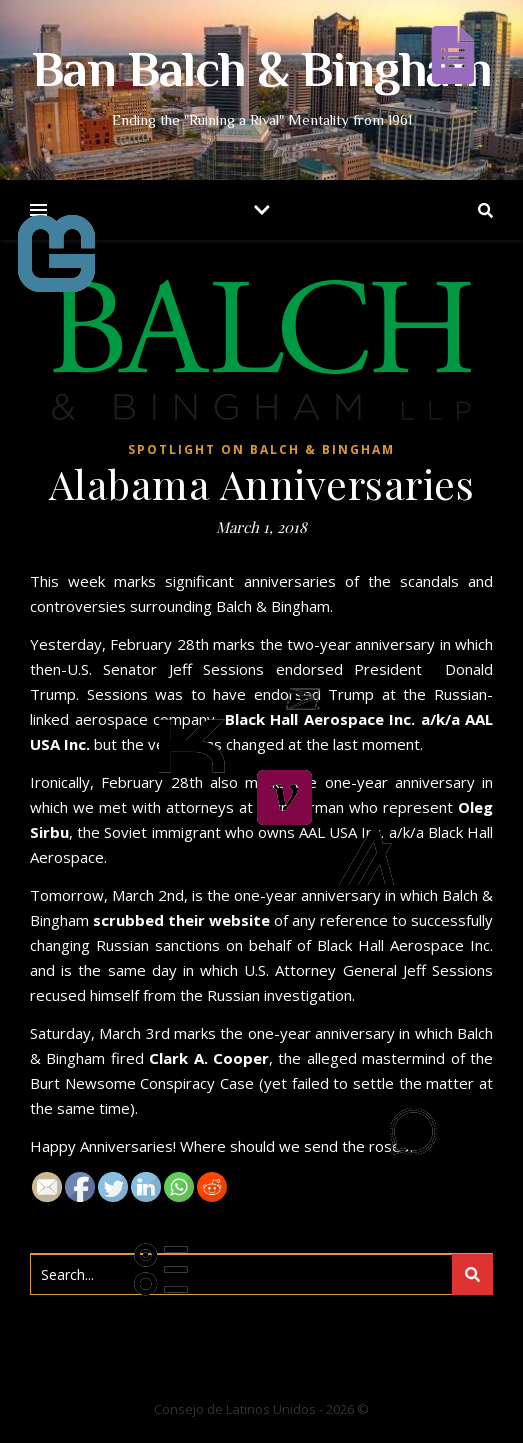 This screenshot has height=1443, width=523. I want to click on open signal messenger, so click(413, 1131).